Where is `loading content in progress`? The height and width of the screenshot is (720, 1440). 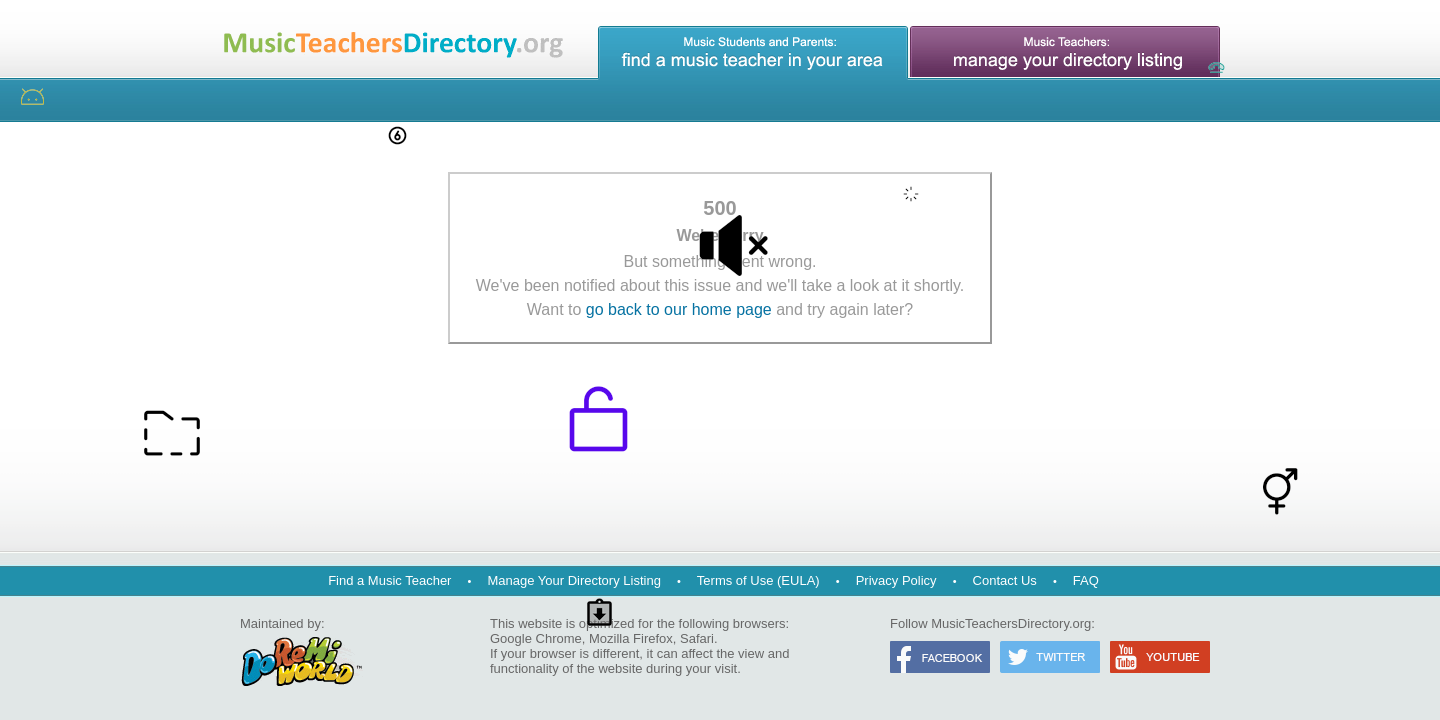 loading content in progress is located at coordinates (911, 194).